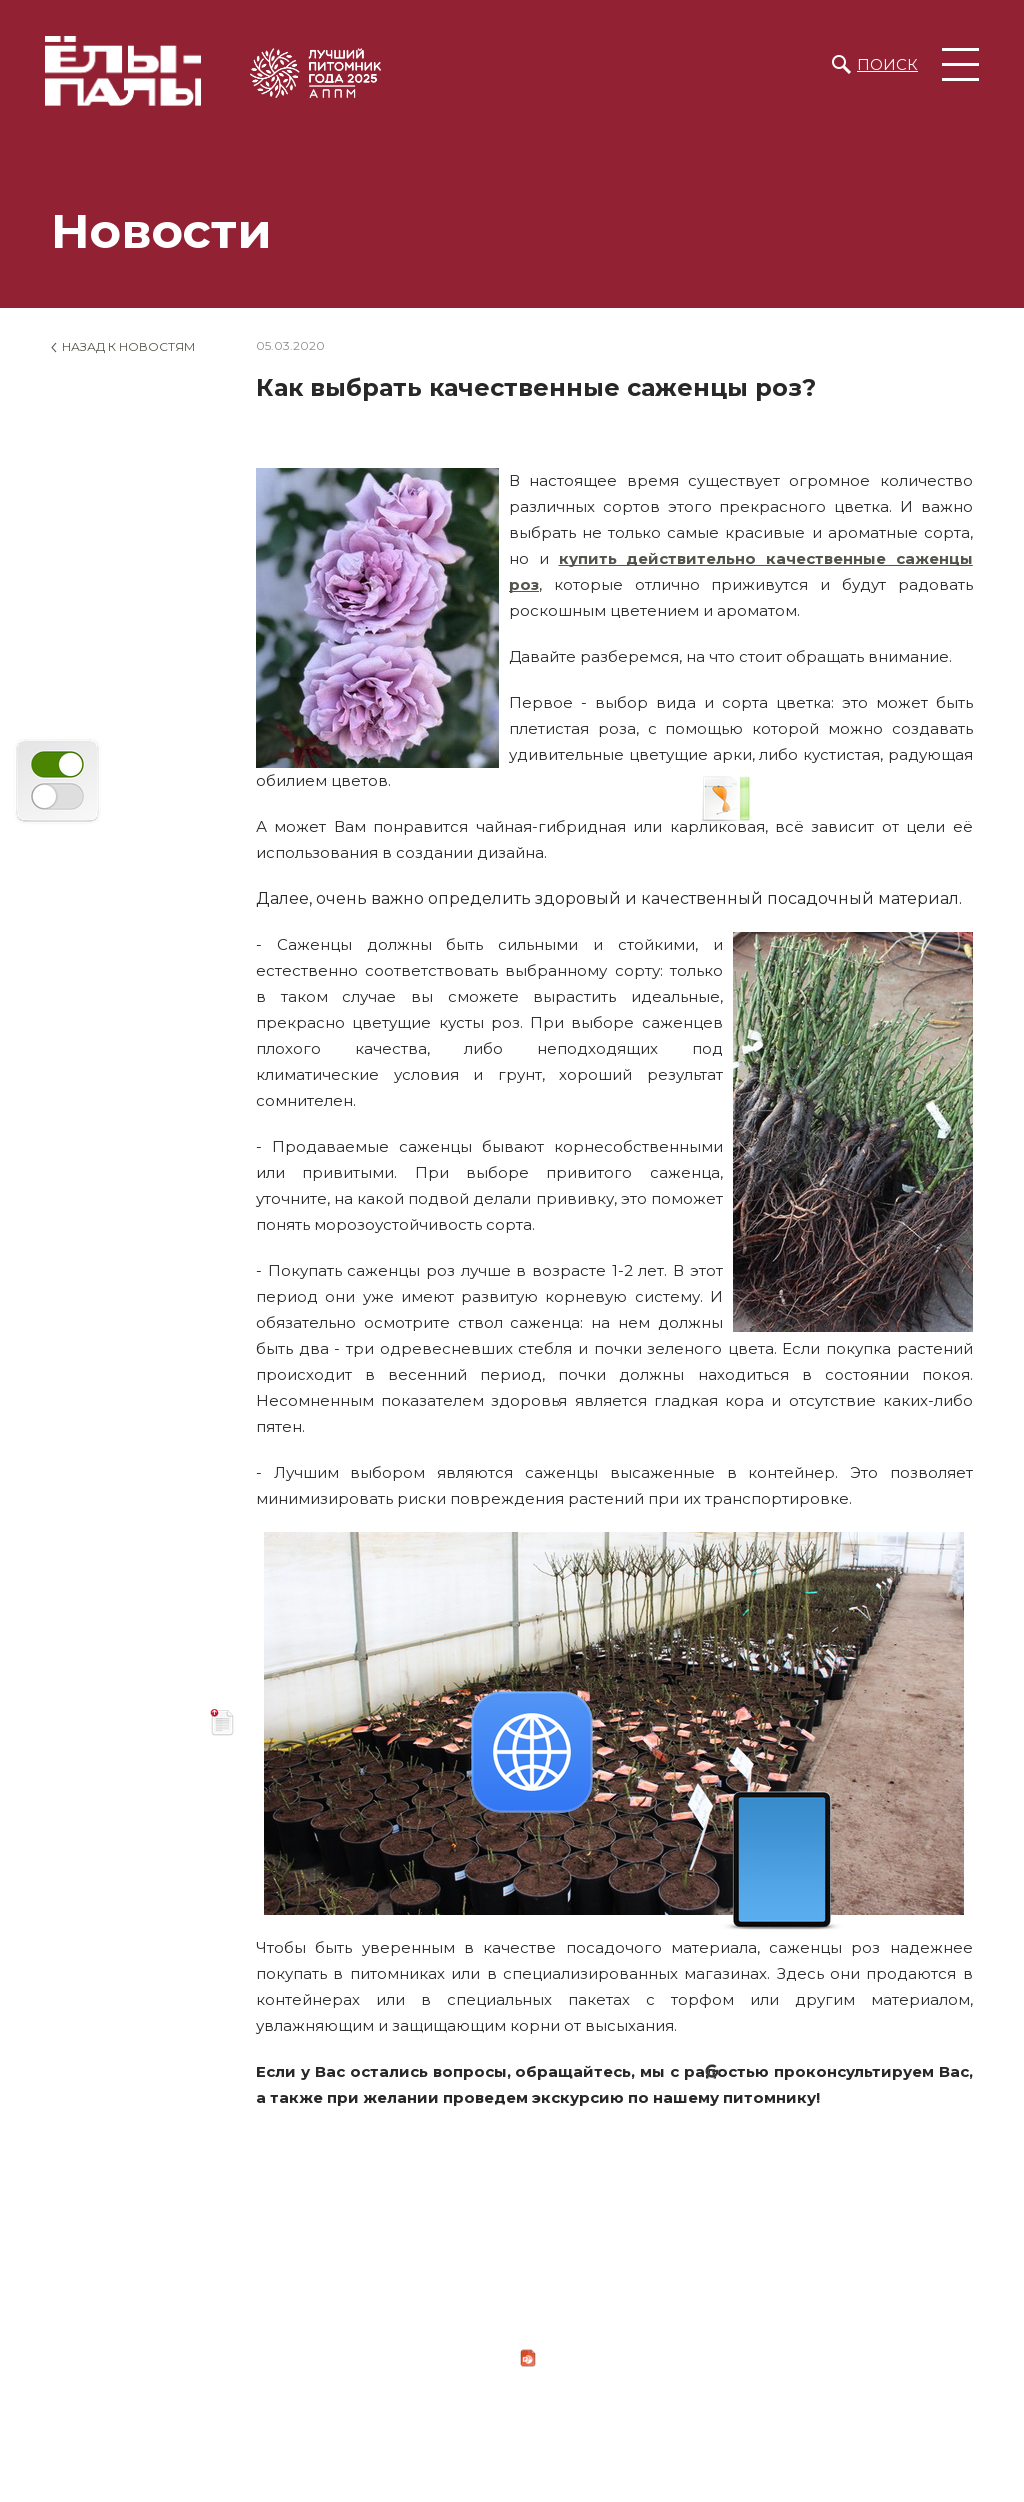 This screenshot has width=1024, height=2502. What do you see at coordinates (782, 1861) in the screenshot?
I see `iPad Air device icon` at bounding box center [782, 1861].